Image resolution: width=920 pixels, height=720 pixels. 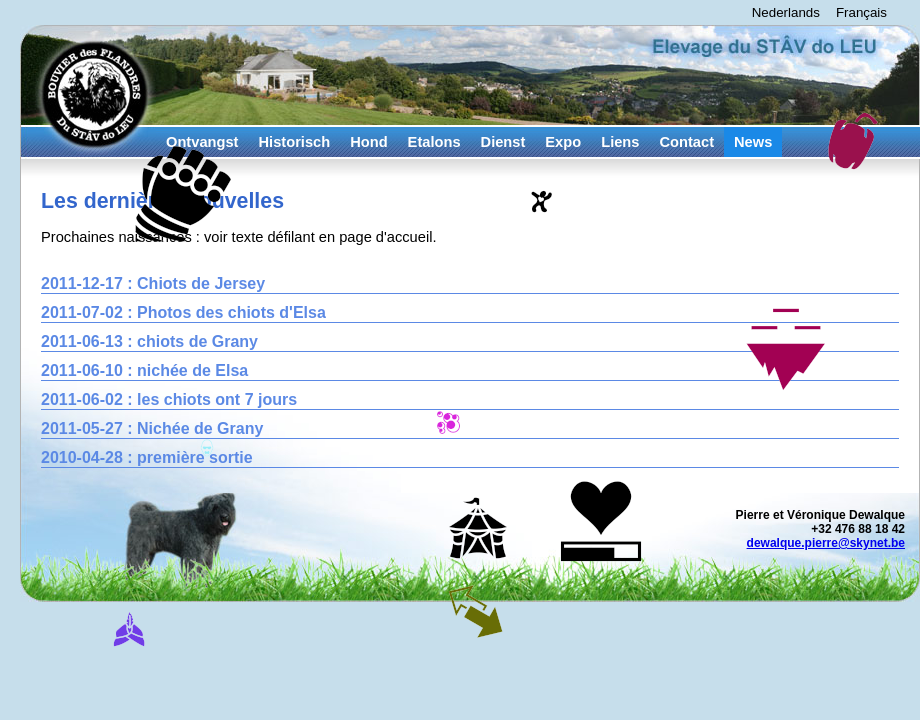 I want to click on player health or life remaining, so click(x=601, y=521).